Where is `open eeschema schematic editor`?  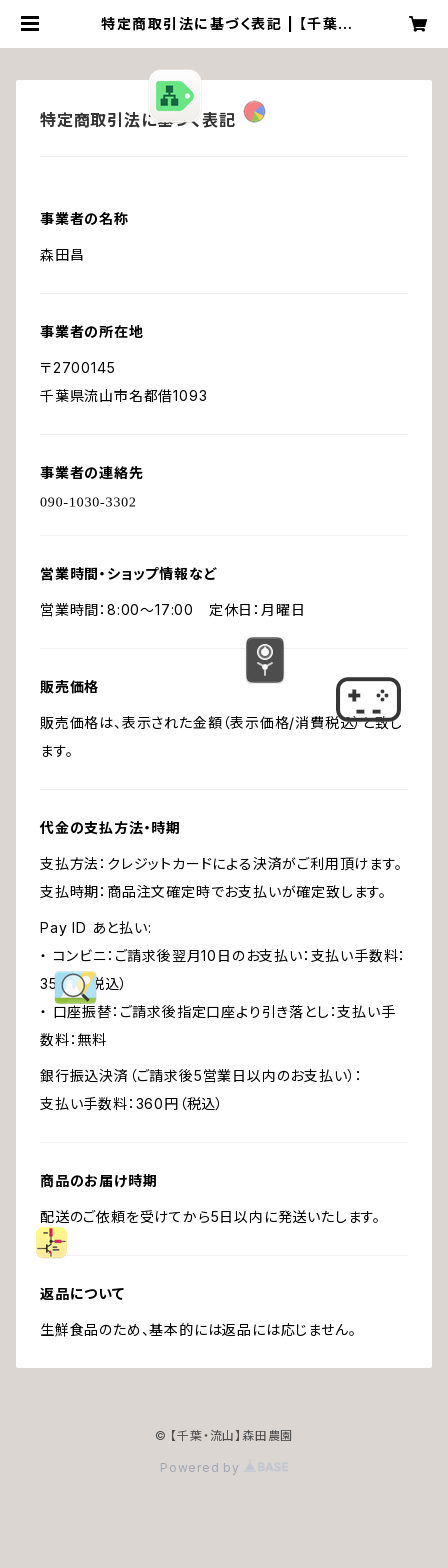 open eeschema schematic editor is located at coordinates (51, 1242).